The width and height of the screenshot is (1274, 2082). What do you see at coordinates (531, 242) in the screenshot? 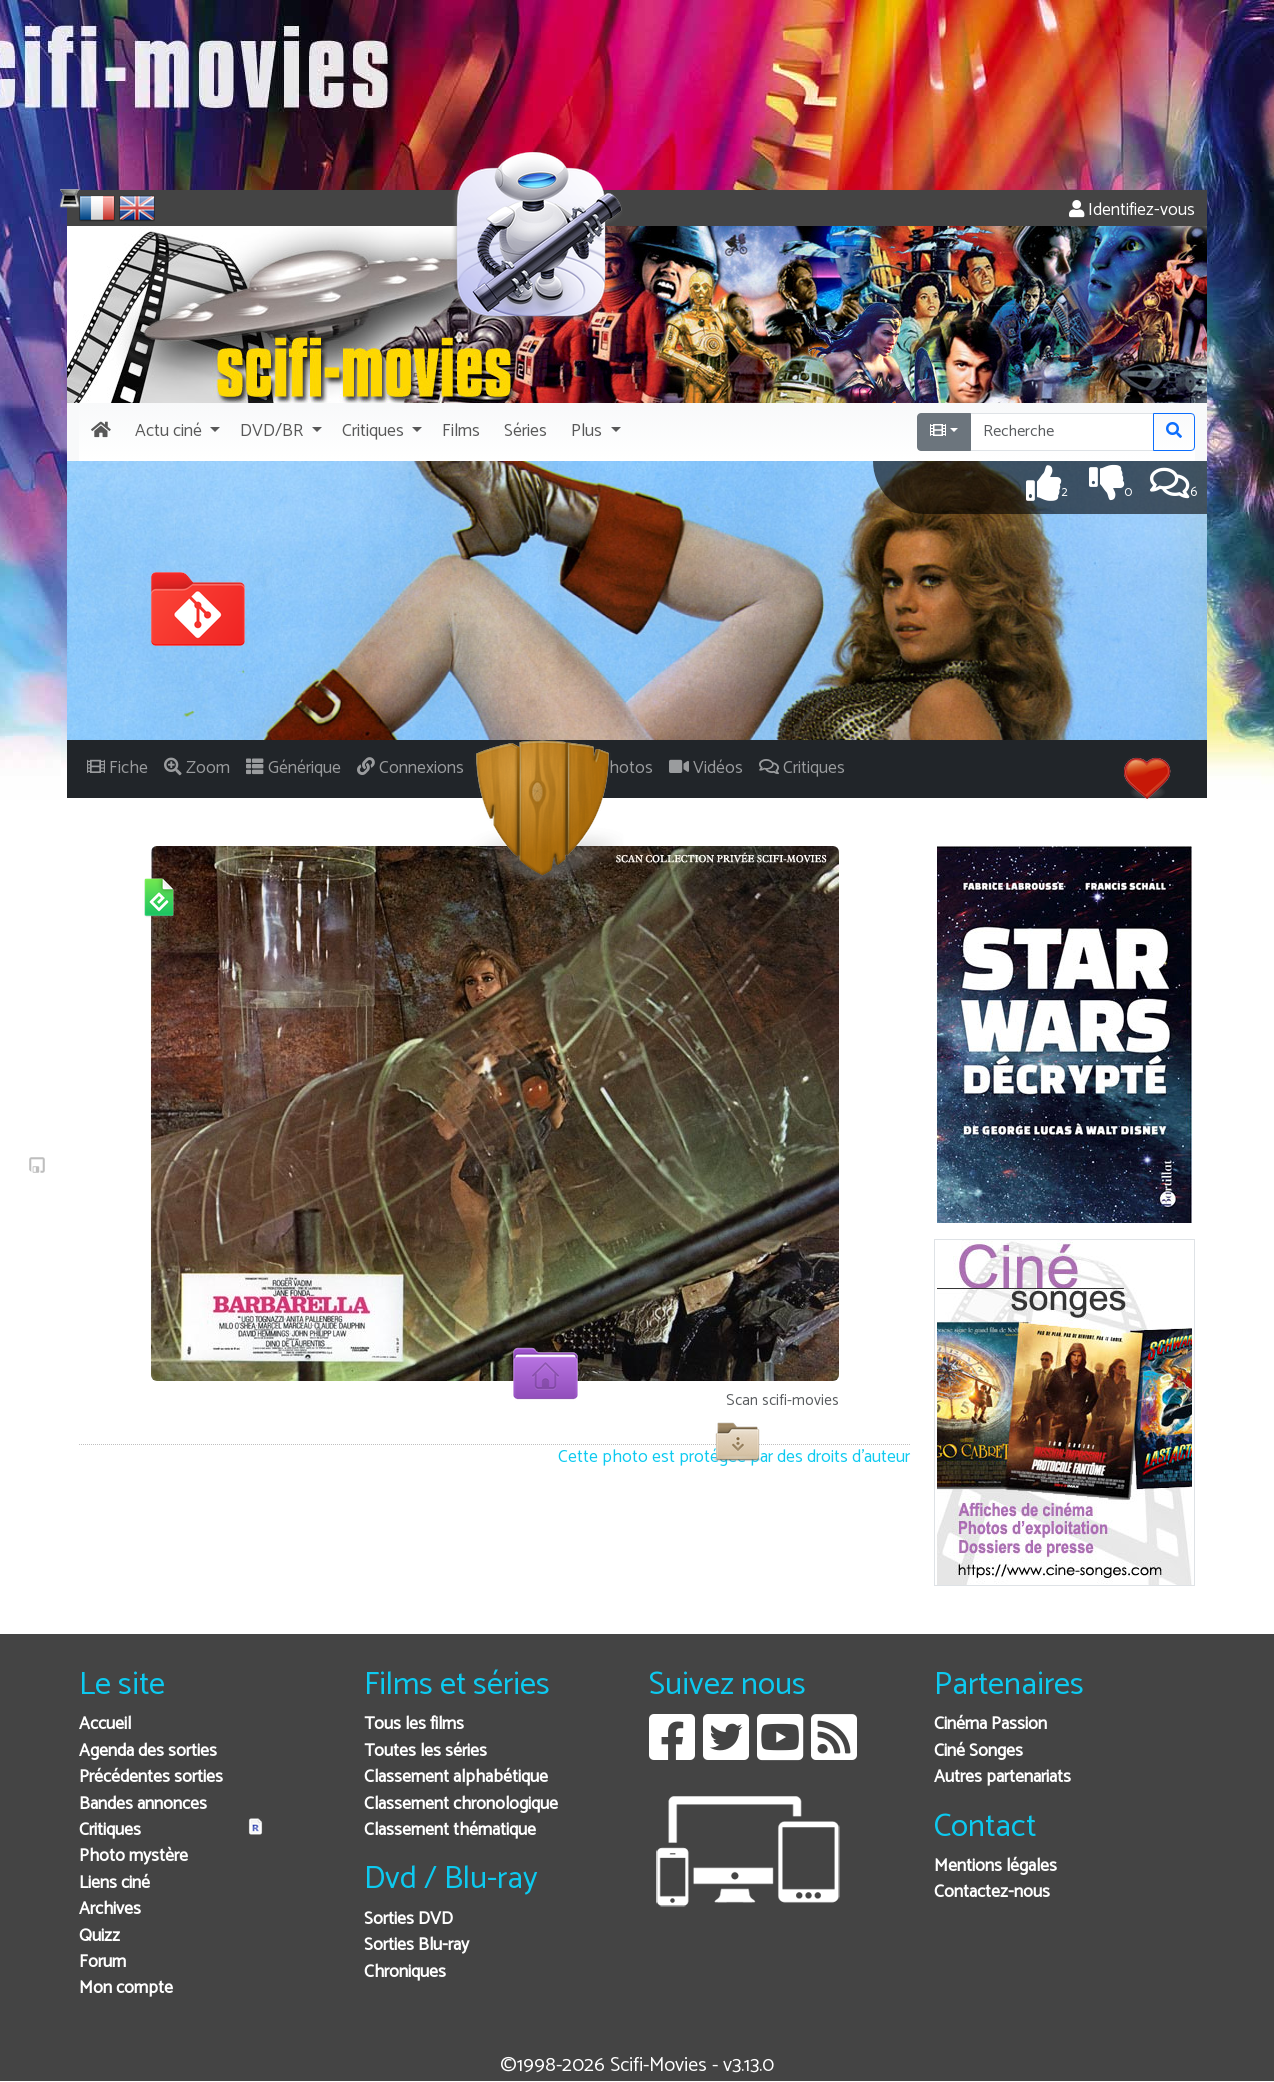
I see `open Automator to create automated workflows` at bounding box center [531, 242].